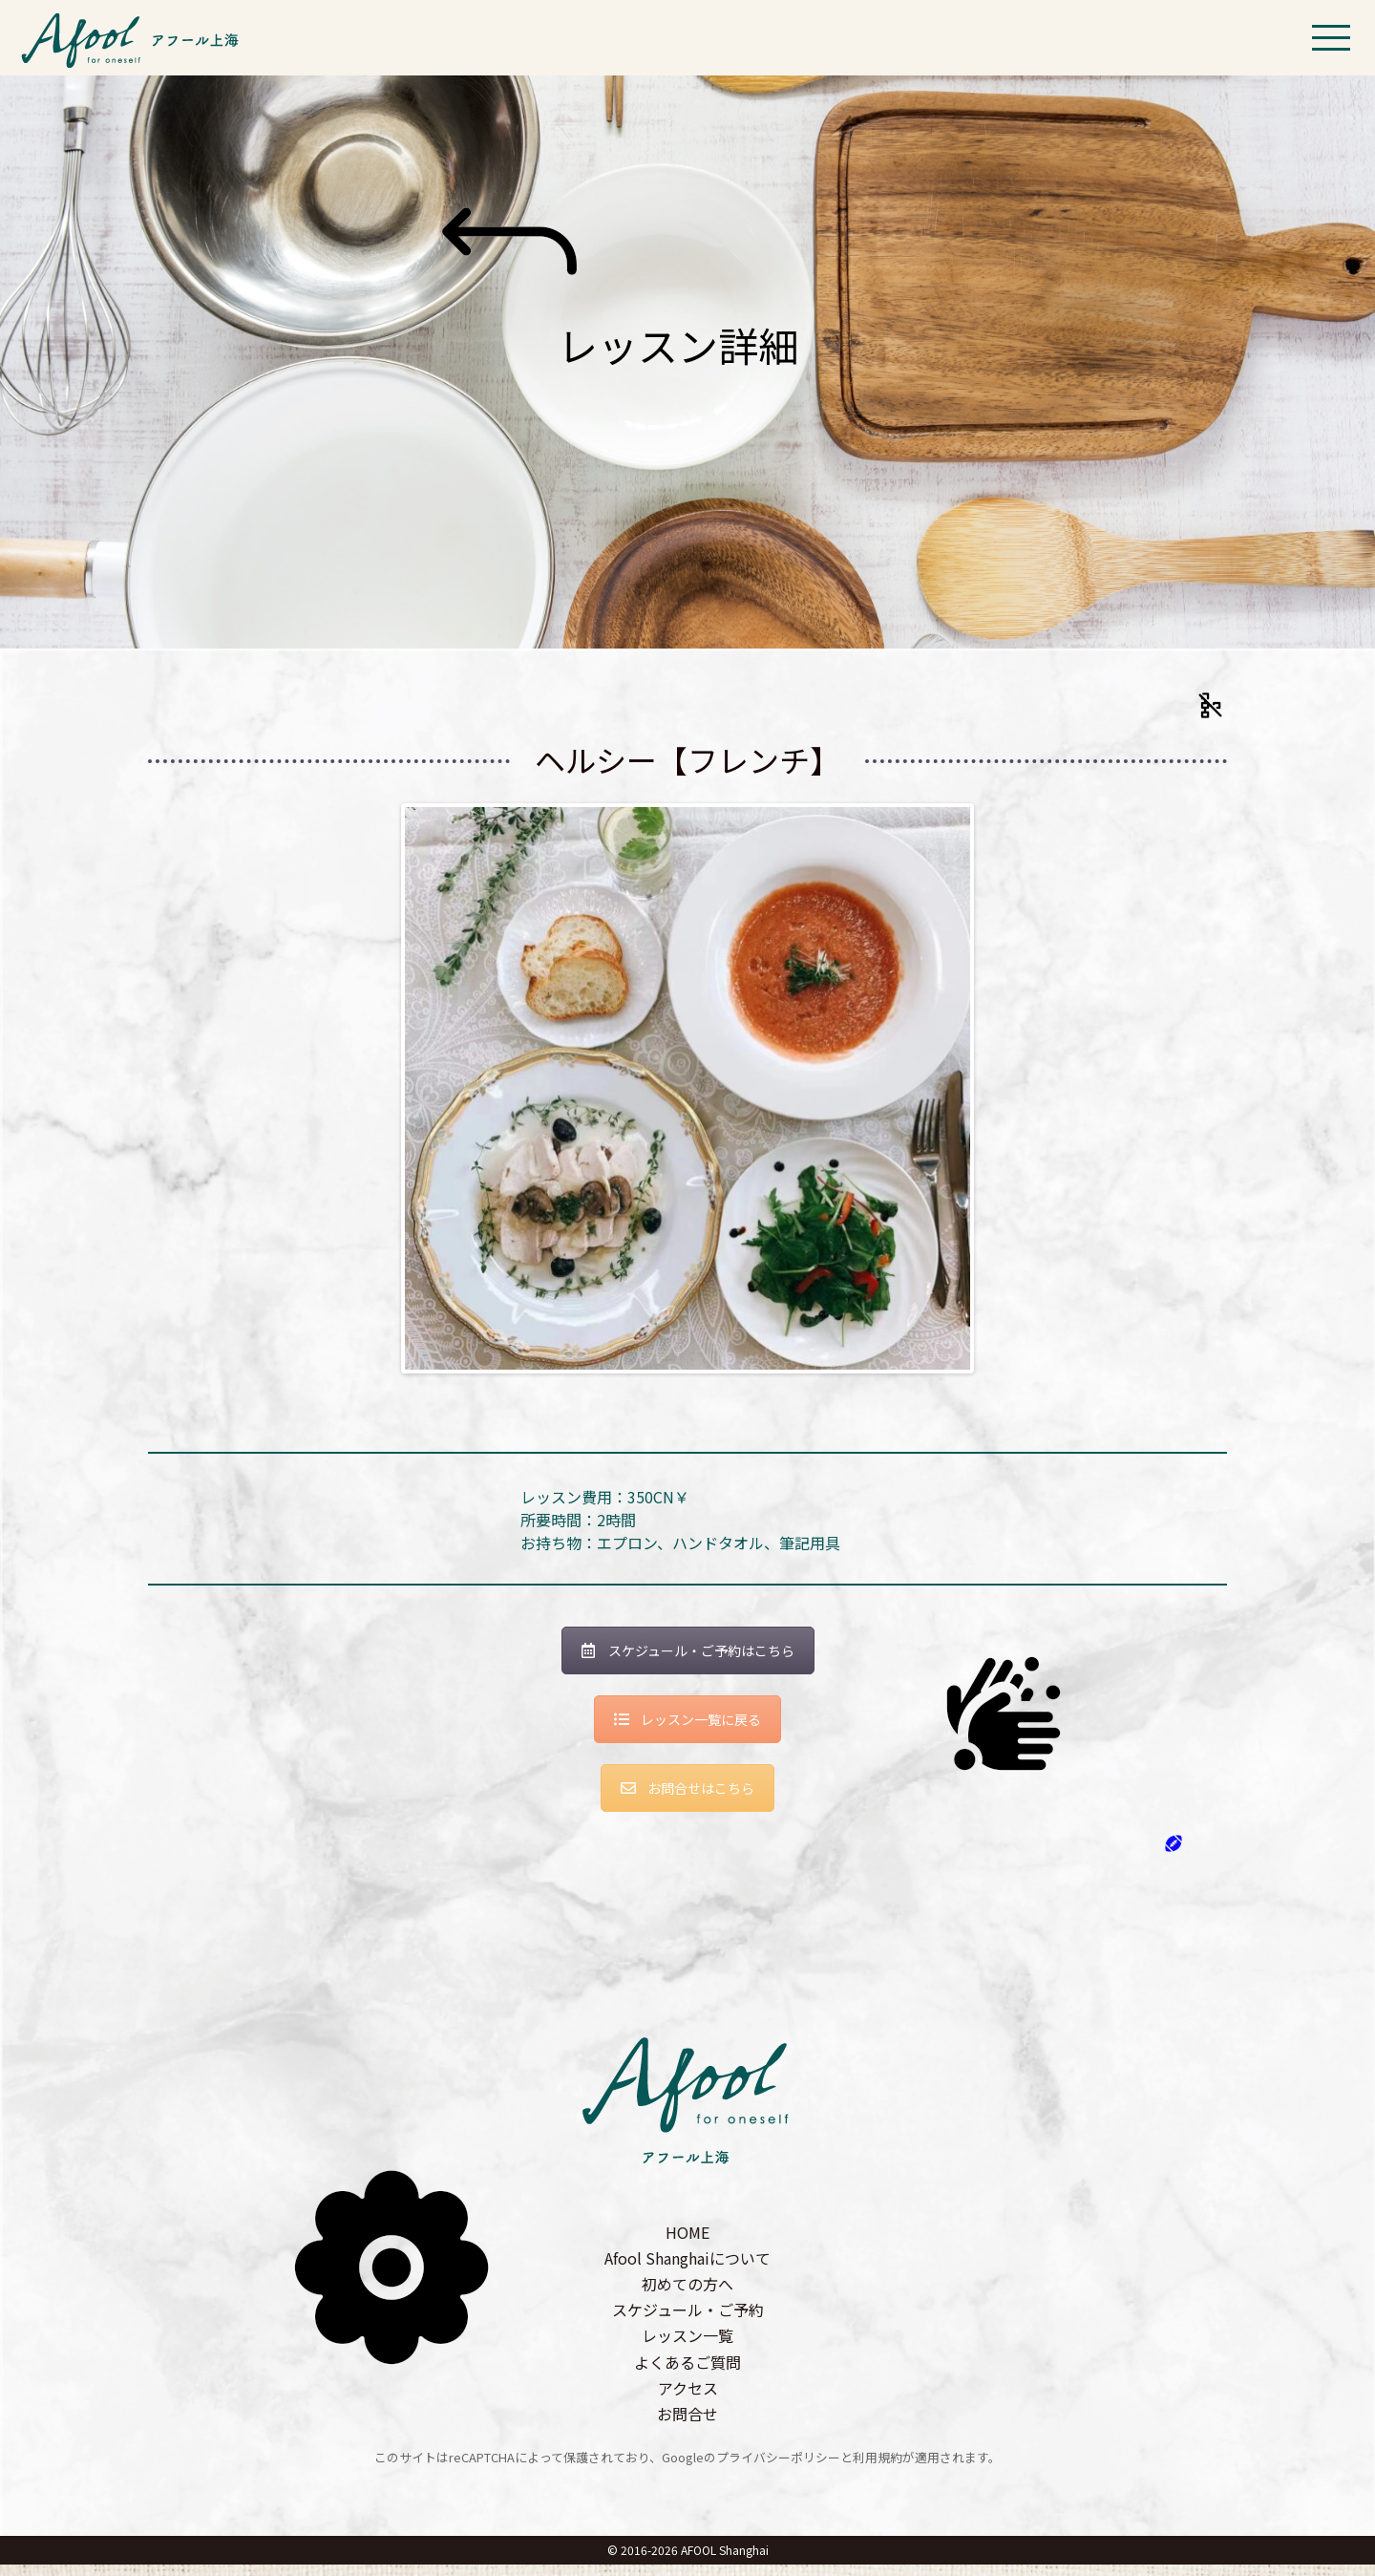 The width and height of the screenshot is (1375, 2576). Describe the element at coordinates (1004, 1714) in the screenshot. I see `wash your hands reminder` at that location.